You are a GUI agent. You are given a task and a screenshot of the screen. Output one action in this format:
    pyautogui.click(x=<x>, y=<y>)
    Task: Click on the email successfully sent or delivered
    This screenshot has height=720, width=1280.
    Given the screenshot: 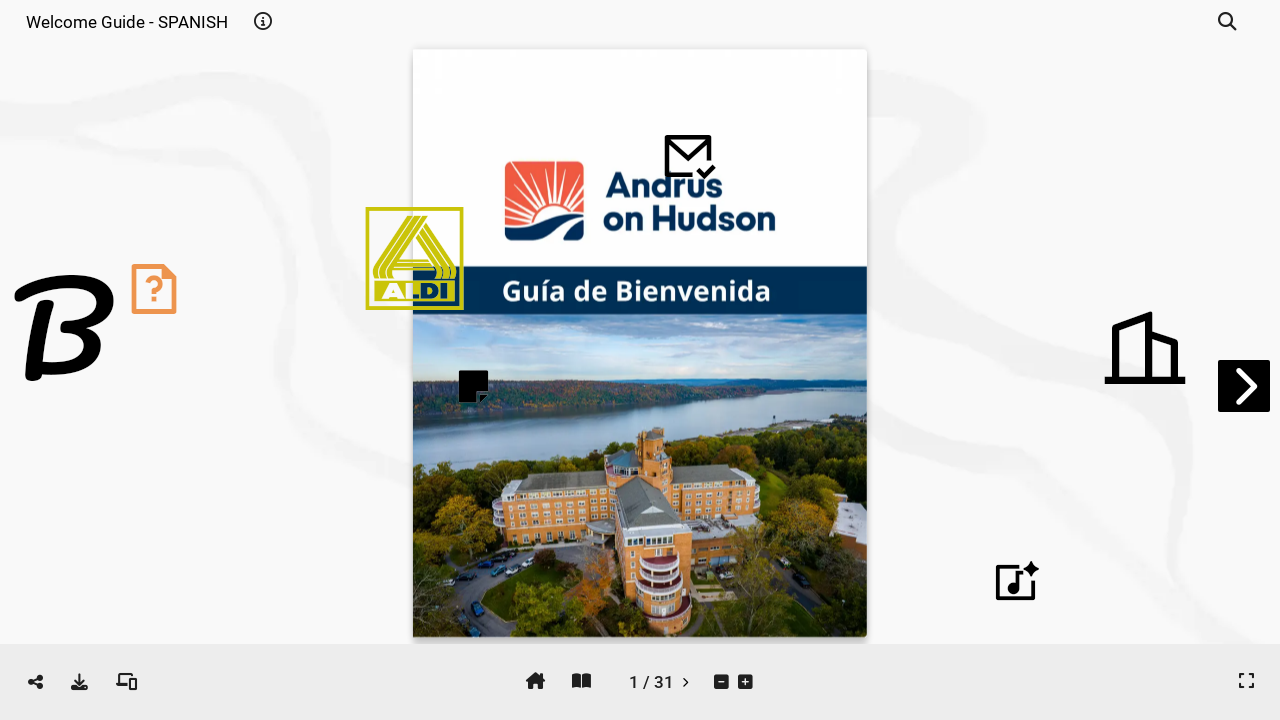 What is the action you would take?
    pyautogui.click(x=688, y=156)
    